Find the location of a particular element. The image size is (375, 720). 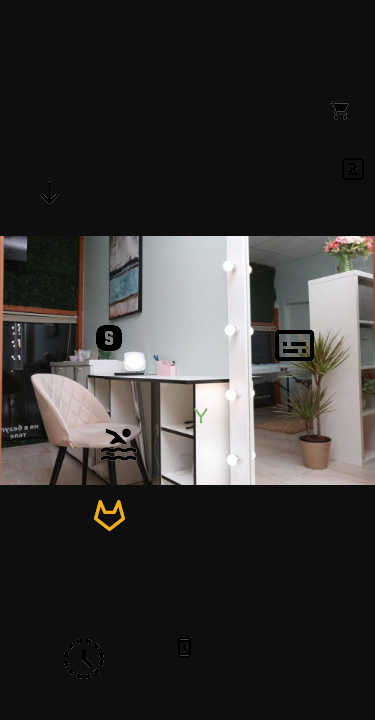

indicates history tracking is disabled is located at coordinates (84, 659).